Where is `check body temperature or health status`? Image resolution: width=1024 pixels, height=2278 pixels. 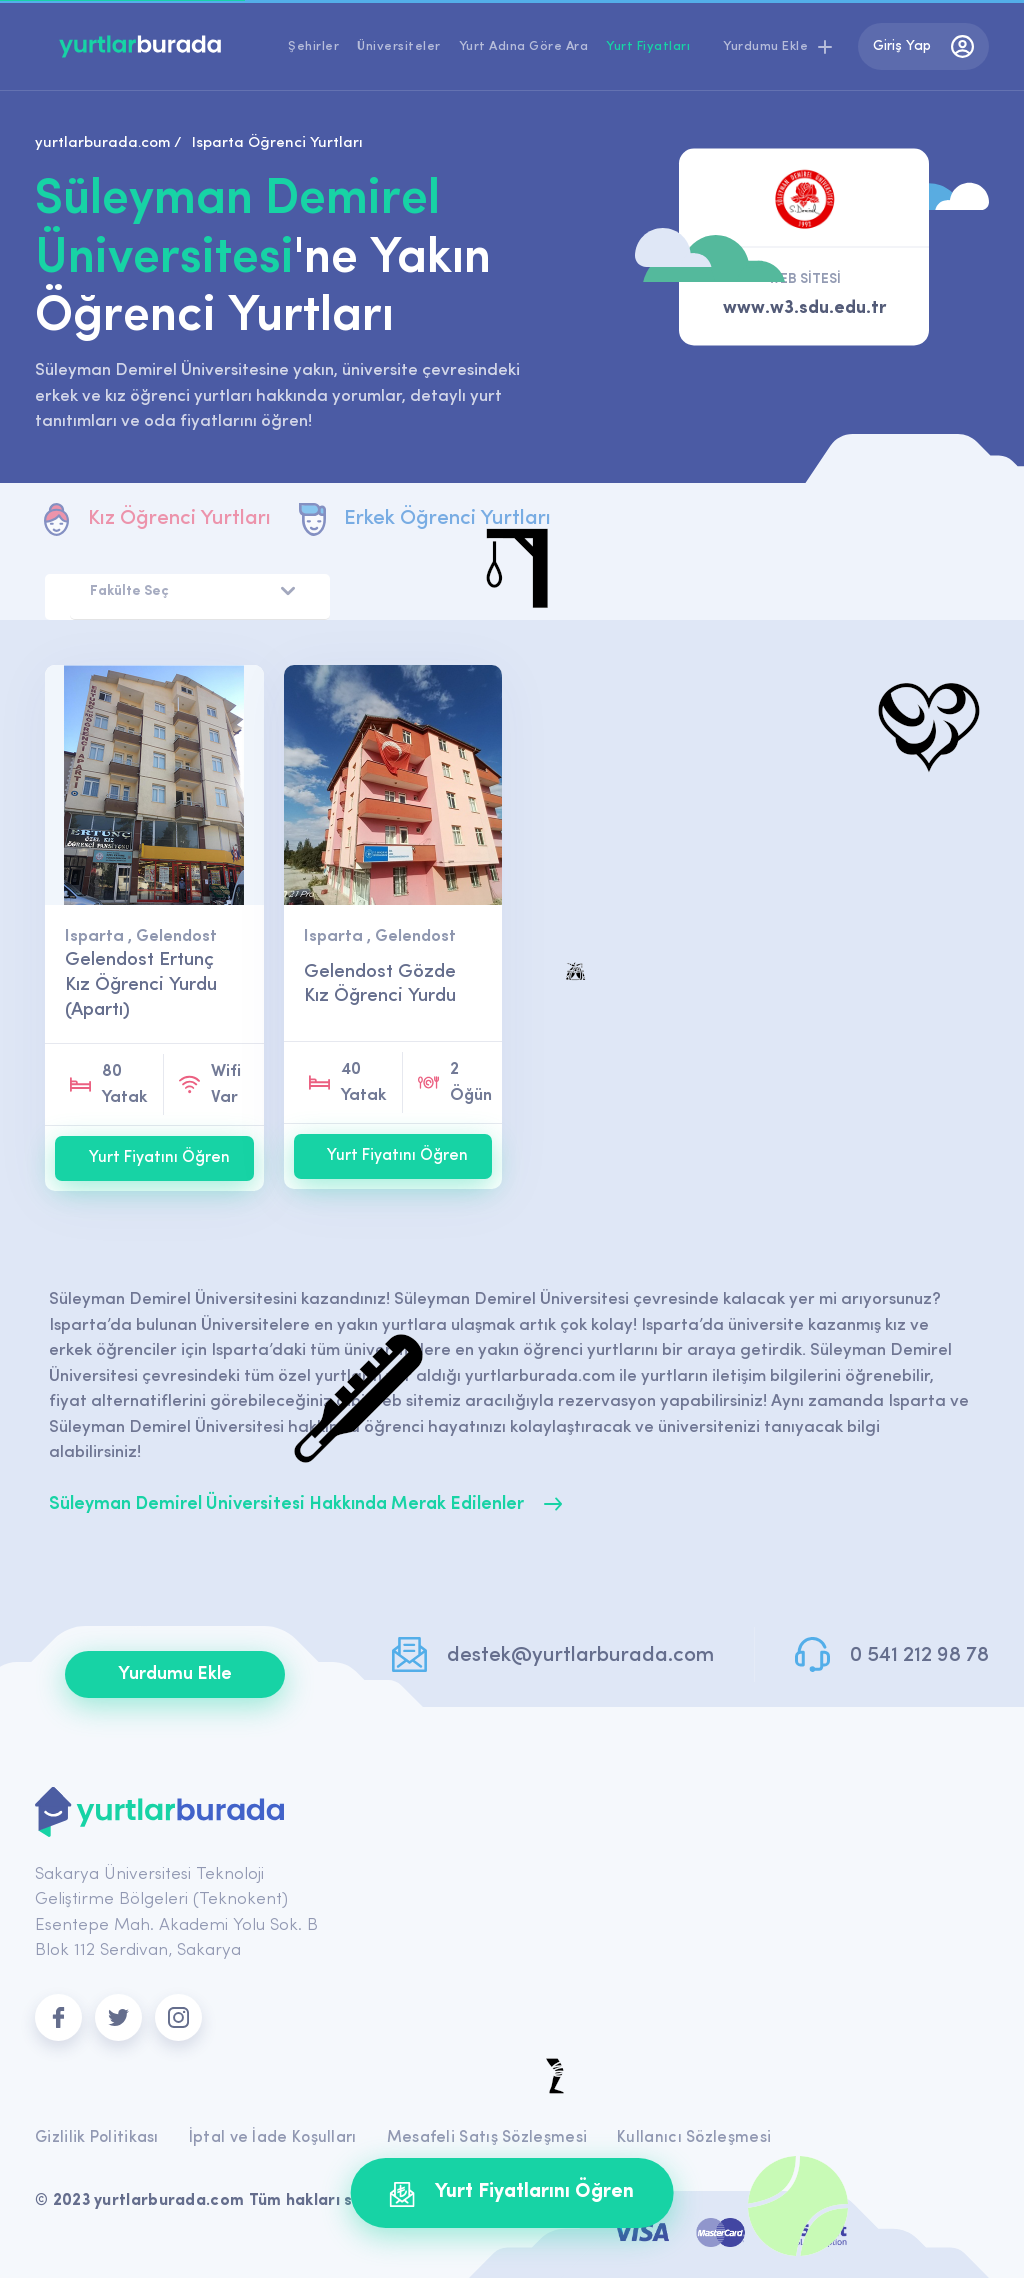 check body temperature or health status is located at coordinates (358, 1398).